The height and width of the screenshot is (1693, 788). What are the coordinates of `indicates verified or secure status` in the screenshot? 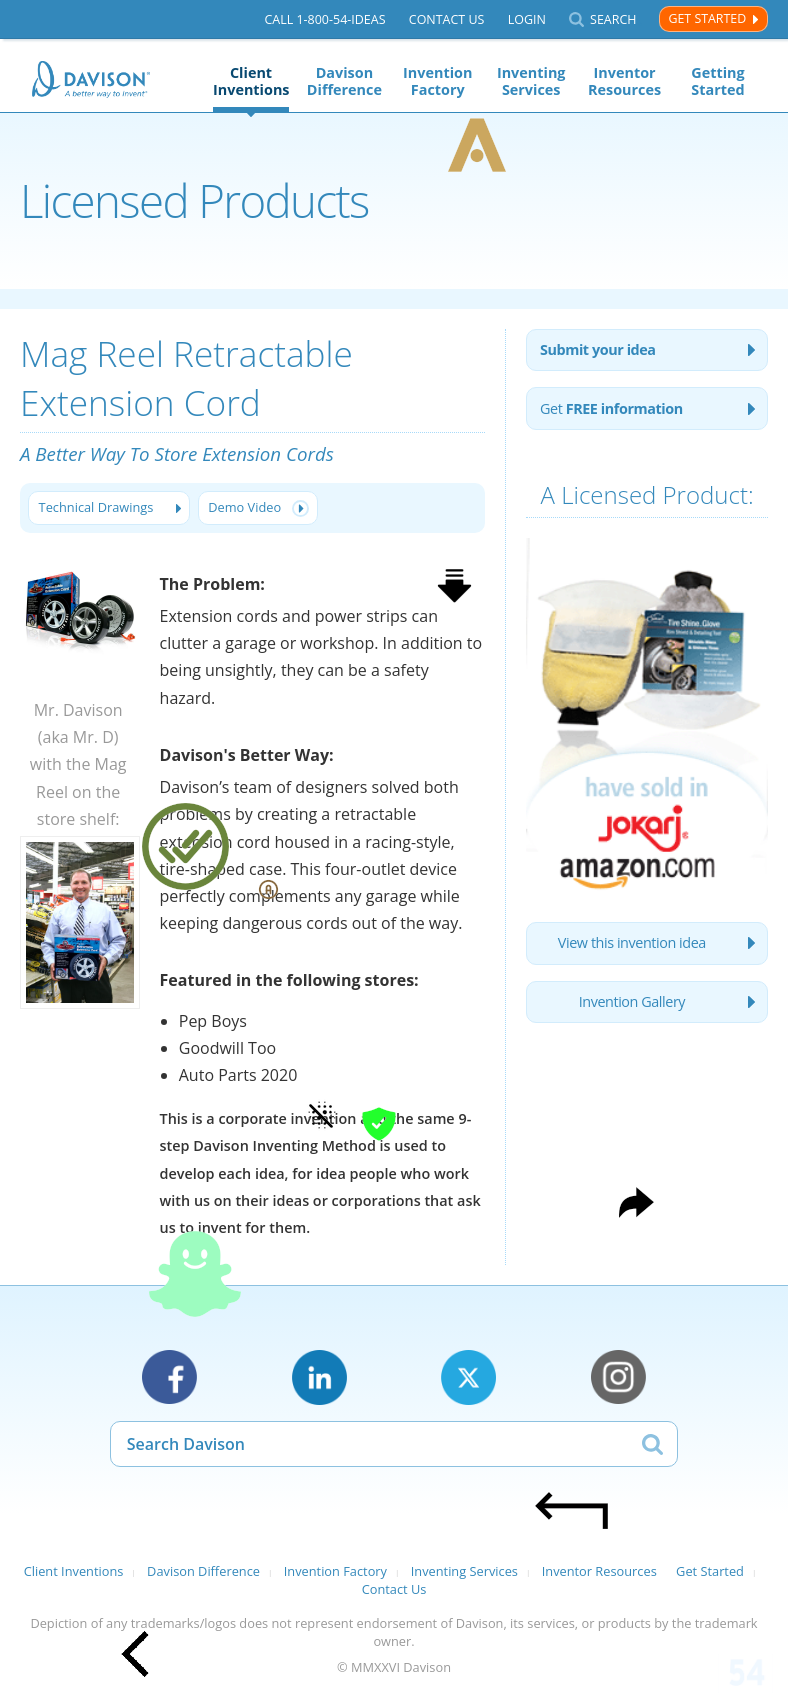 It's located at (379, 1124).